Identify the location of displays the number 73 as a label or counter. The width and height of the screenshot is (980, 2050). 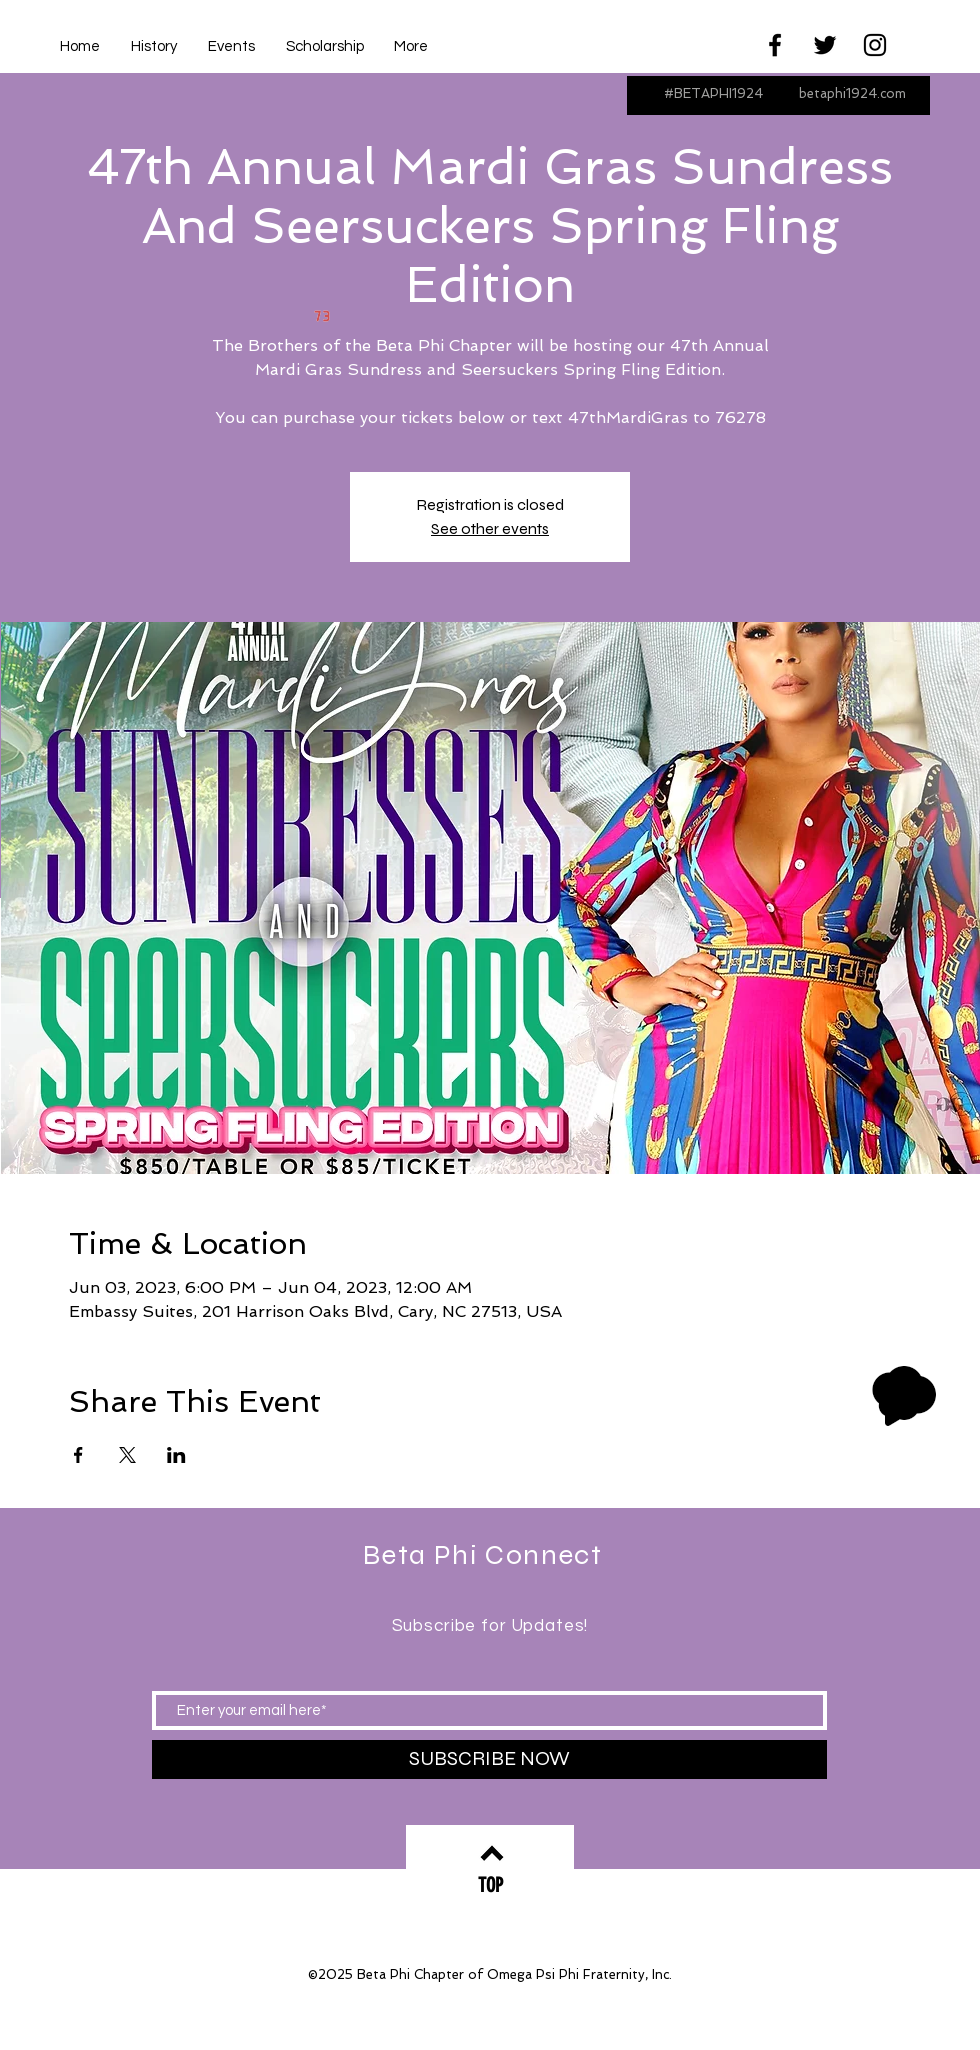
(322, 316).